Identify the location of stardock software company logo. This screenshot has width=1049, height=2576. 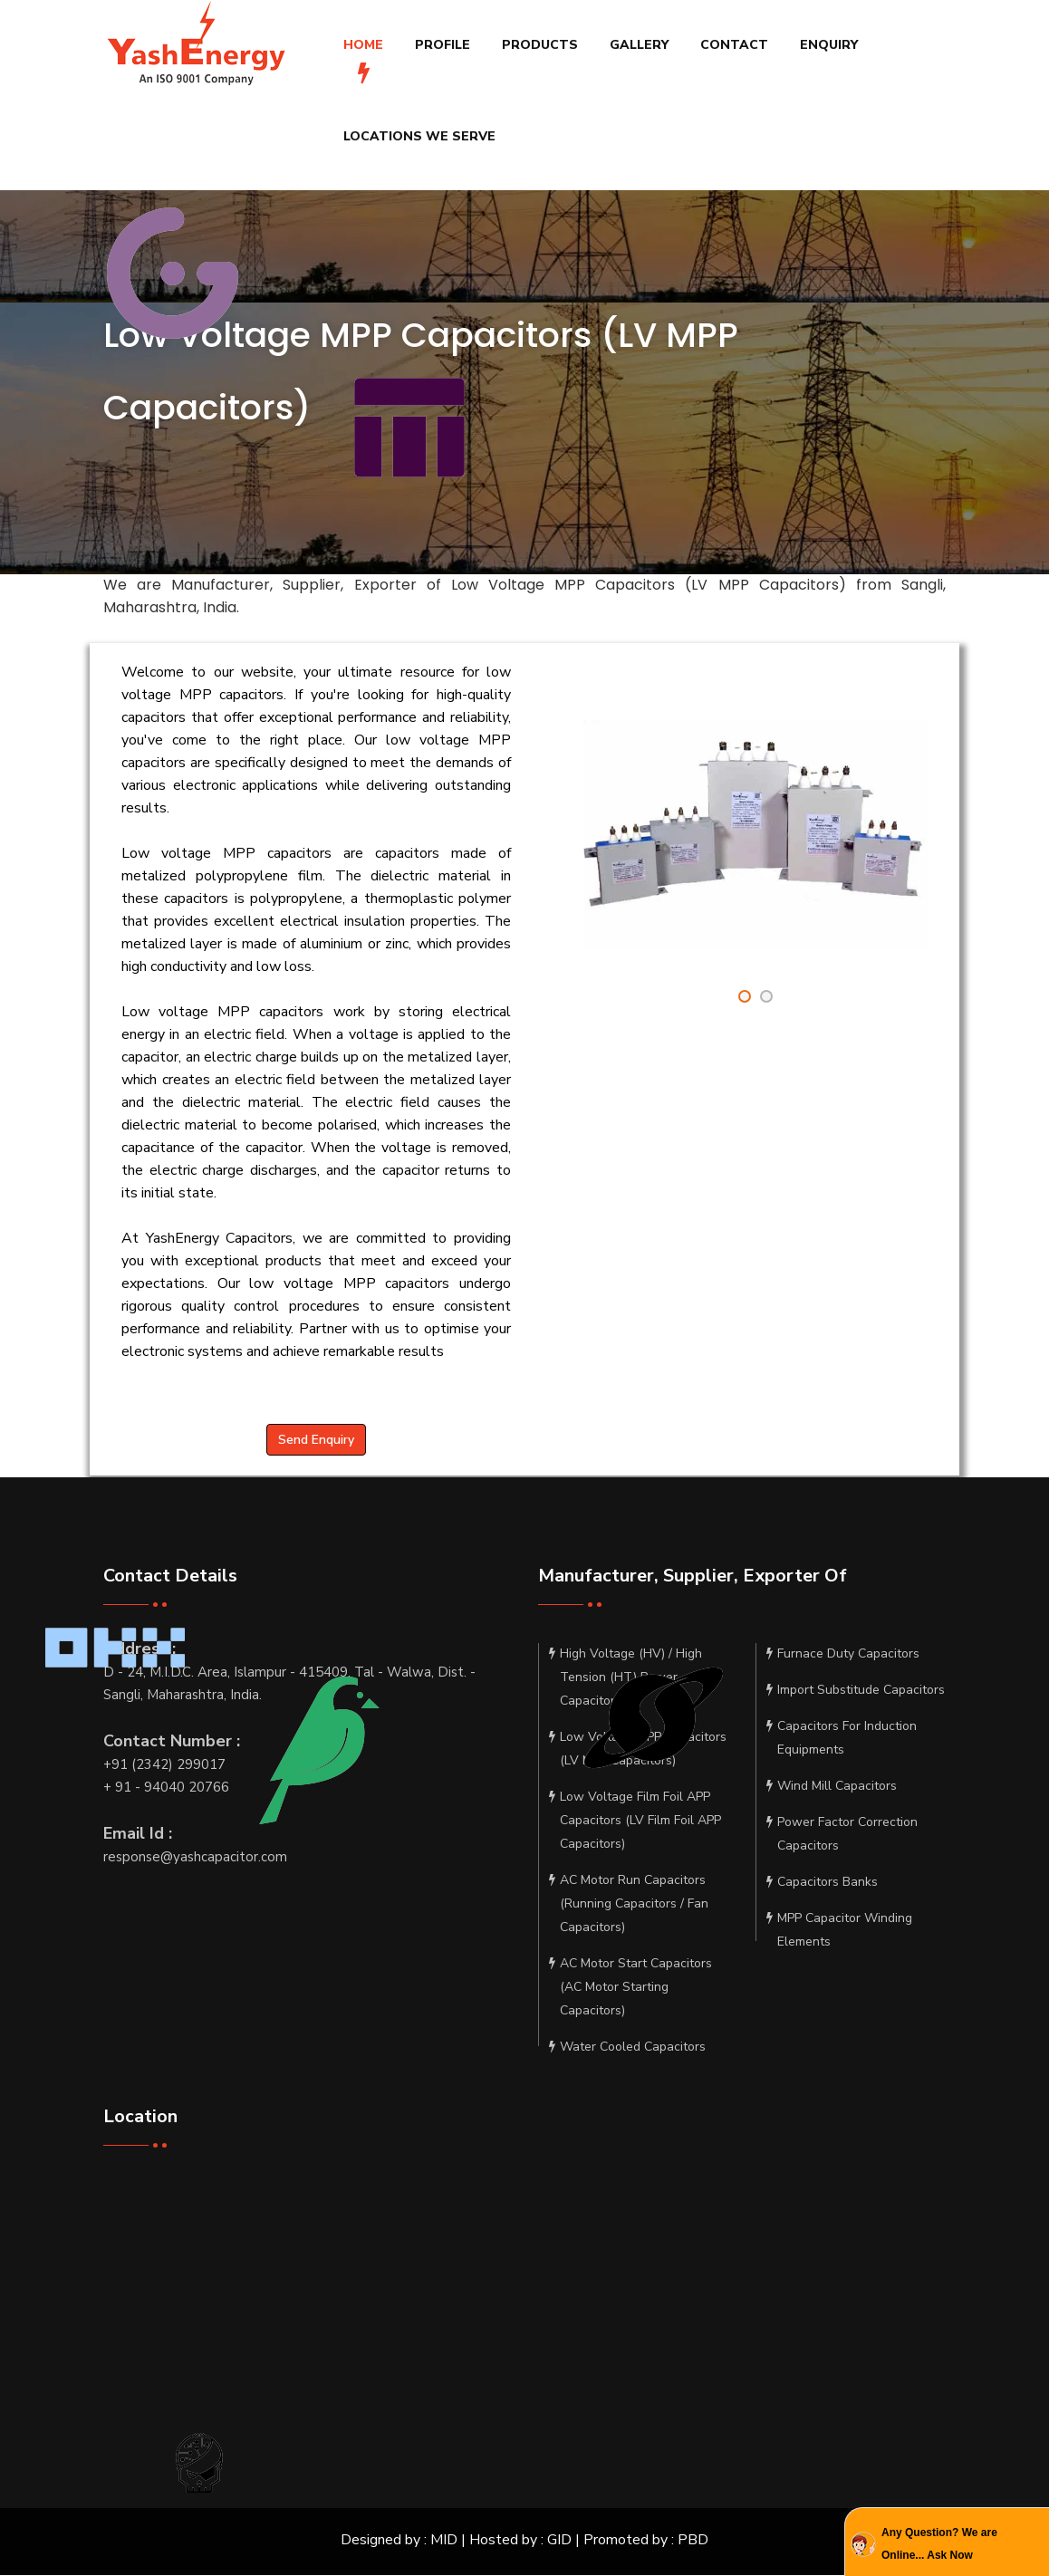
(653, 1717).